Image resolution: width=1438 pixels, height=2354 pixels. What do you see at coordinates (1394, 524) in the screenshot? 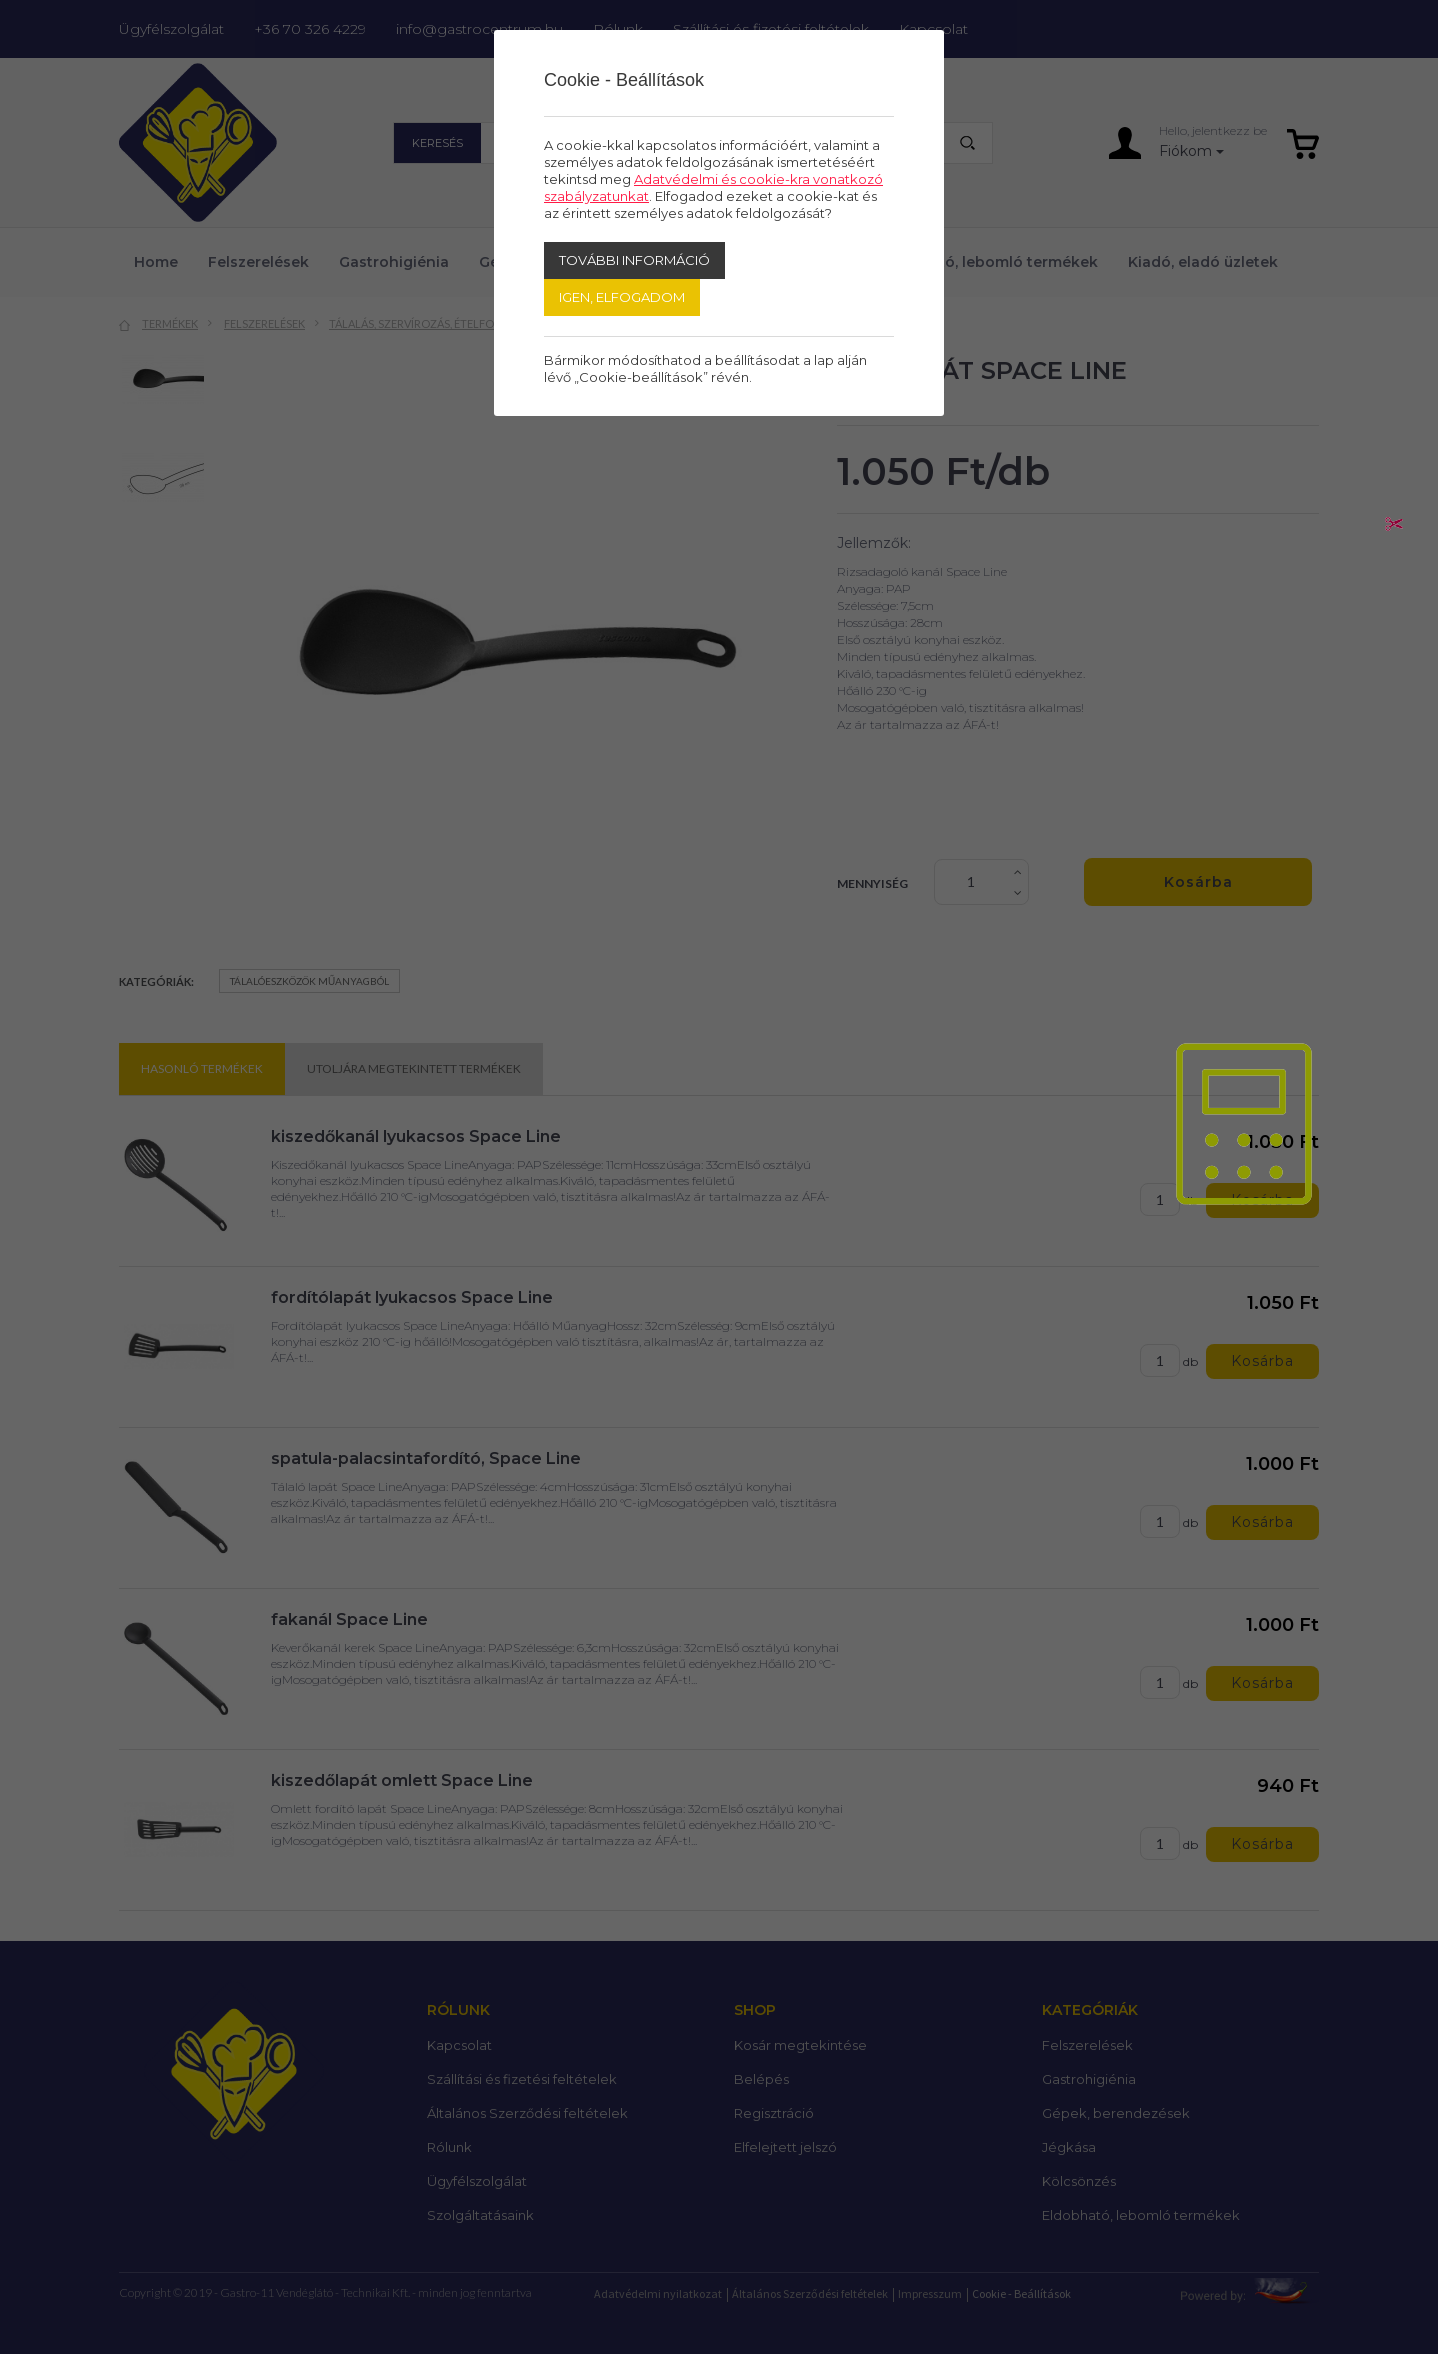
I see `cut selected text or content` at bounding box center [1394, 524].